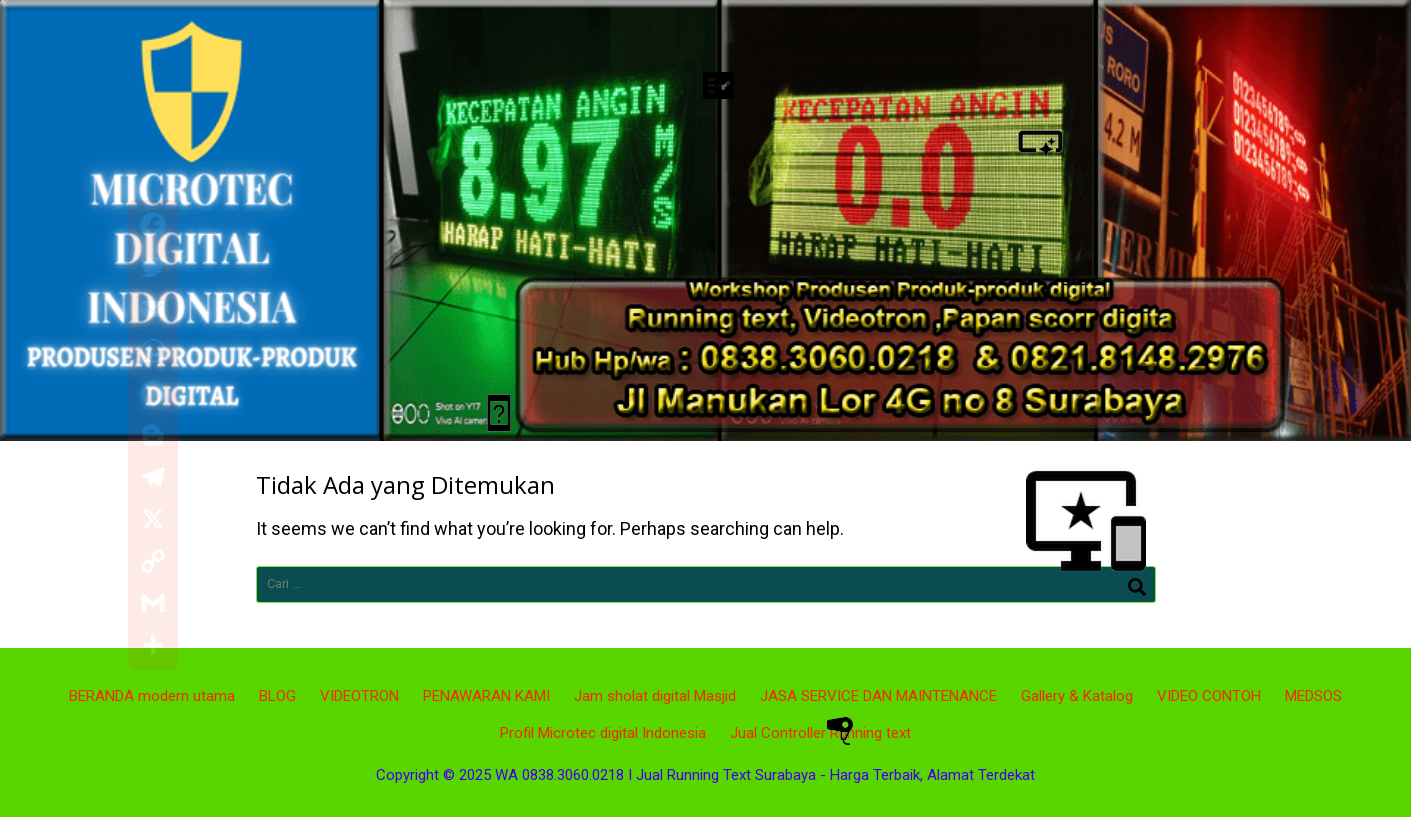 This screenshot has width=1411, height=817. Describe the element at coordinates (1040, 141) in the screenshot. I see `add a smart action or automated button` at that location.